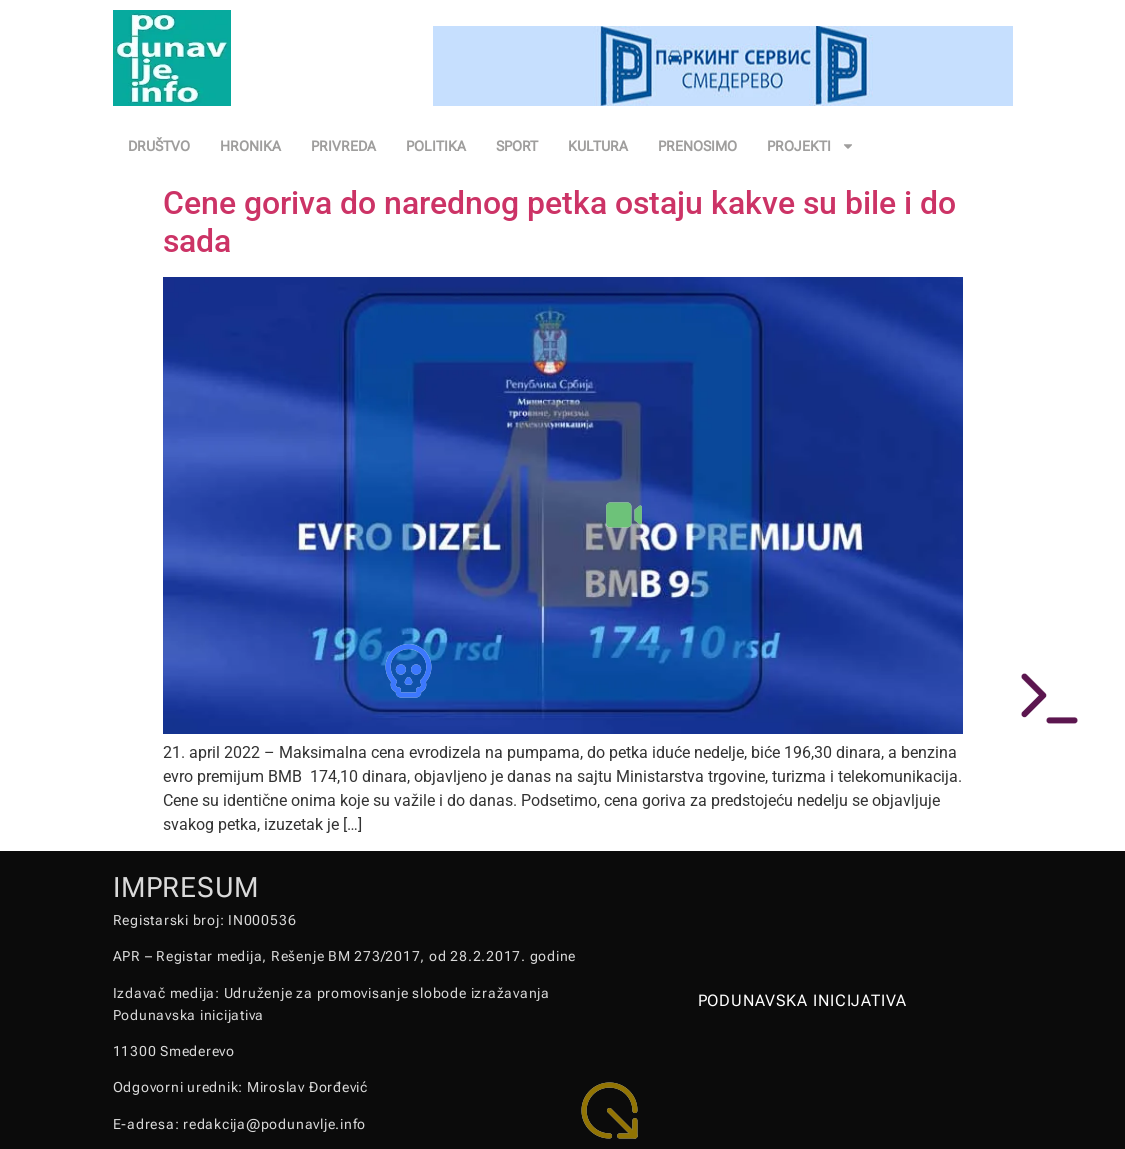 Image resolution: width=1125 pixels, height=1149 pixels. I want to click on expand content to bottom-right, so click(609, 1110).